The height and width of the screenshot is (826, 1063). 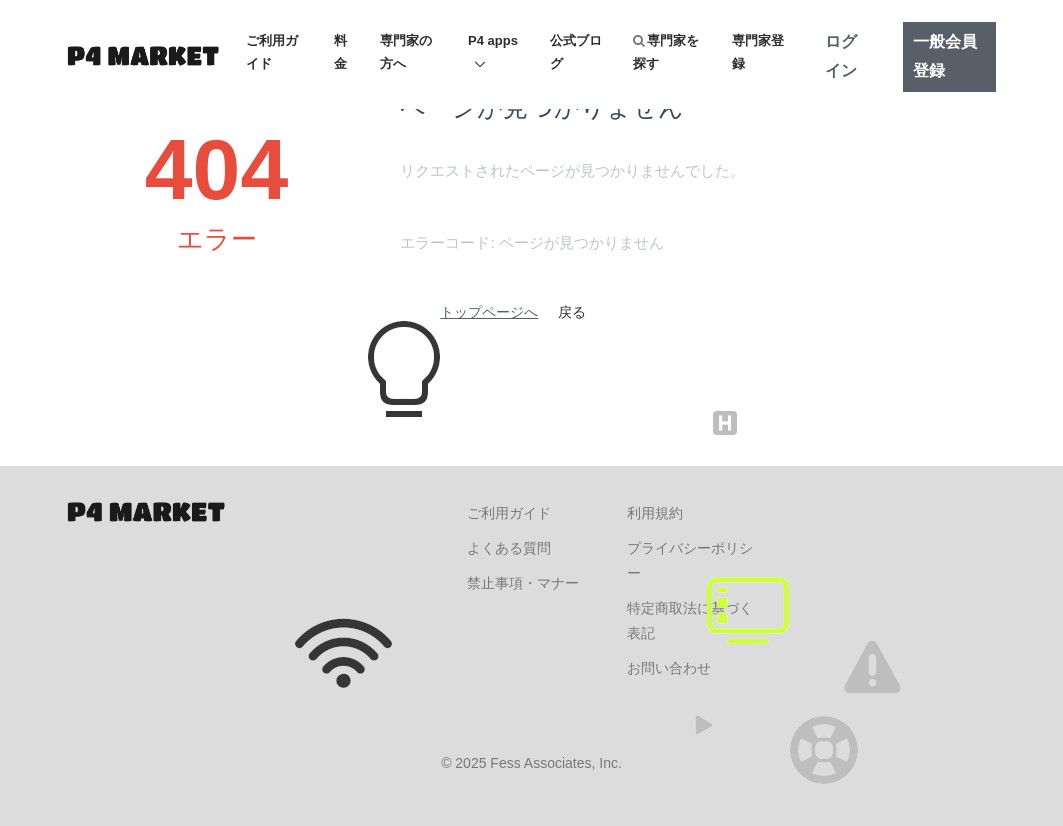 I want to click on indicates wireless network connection status, so click(x=343, y=651).